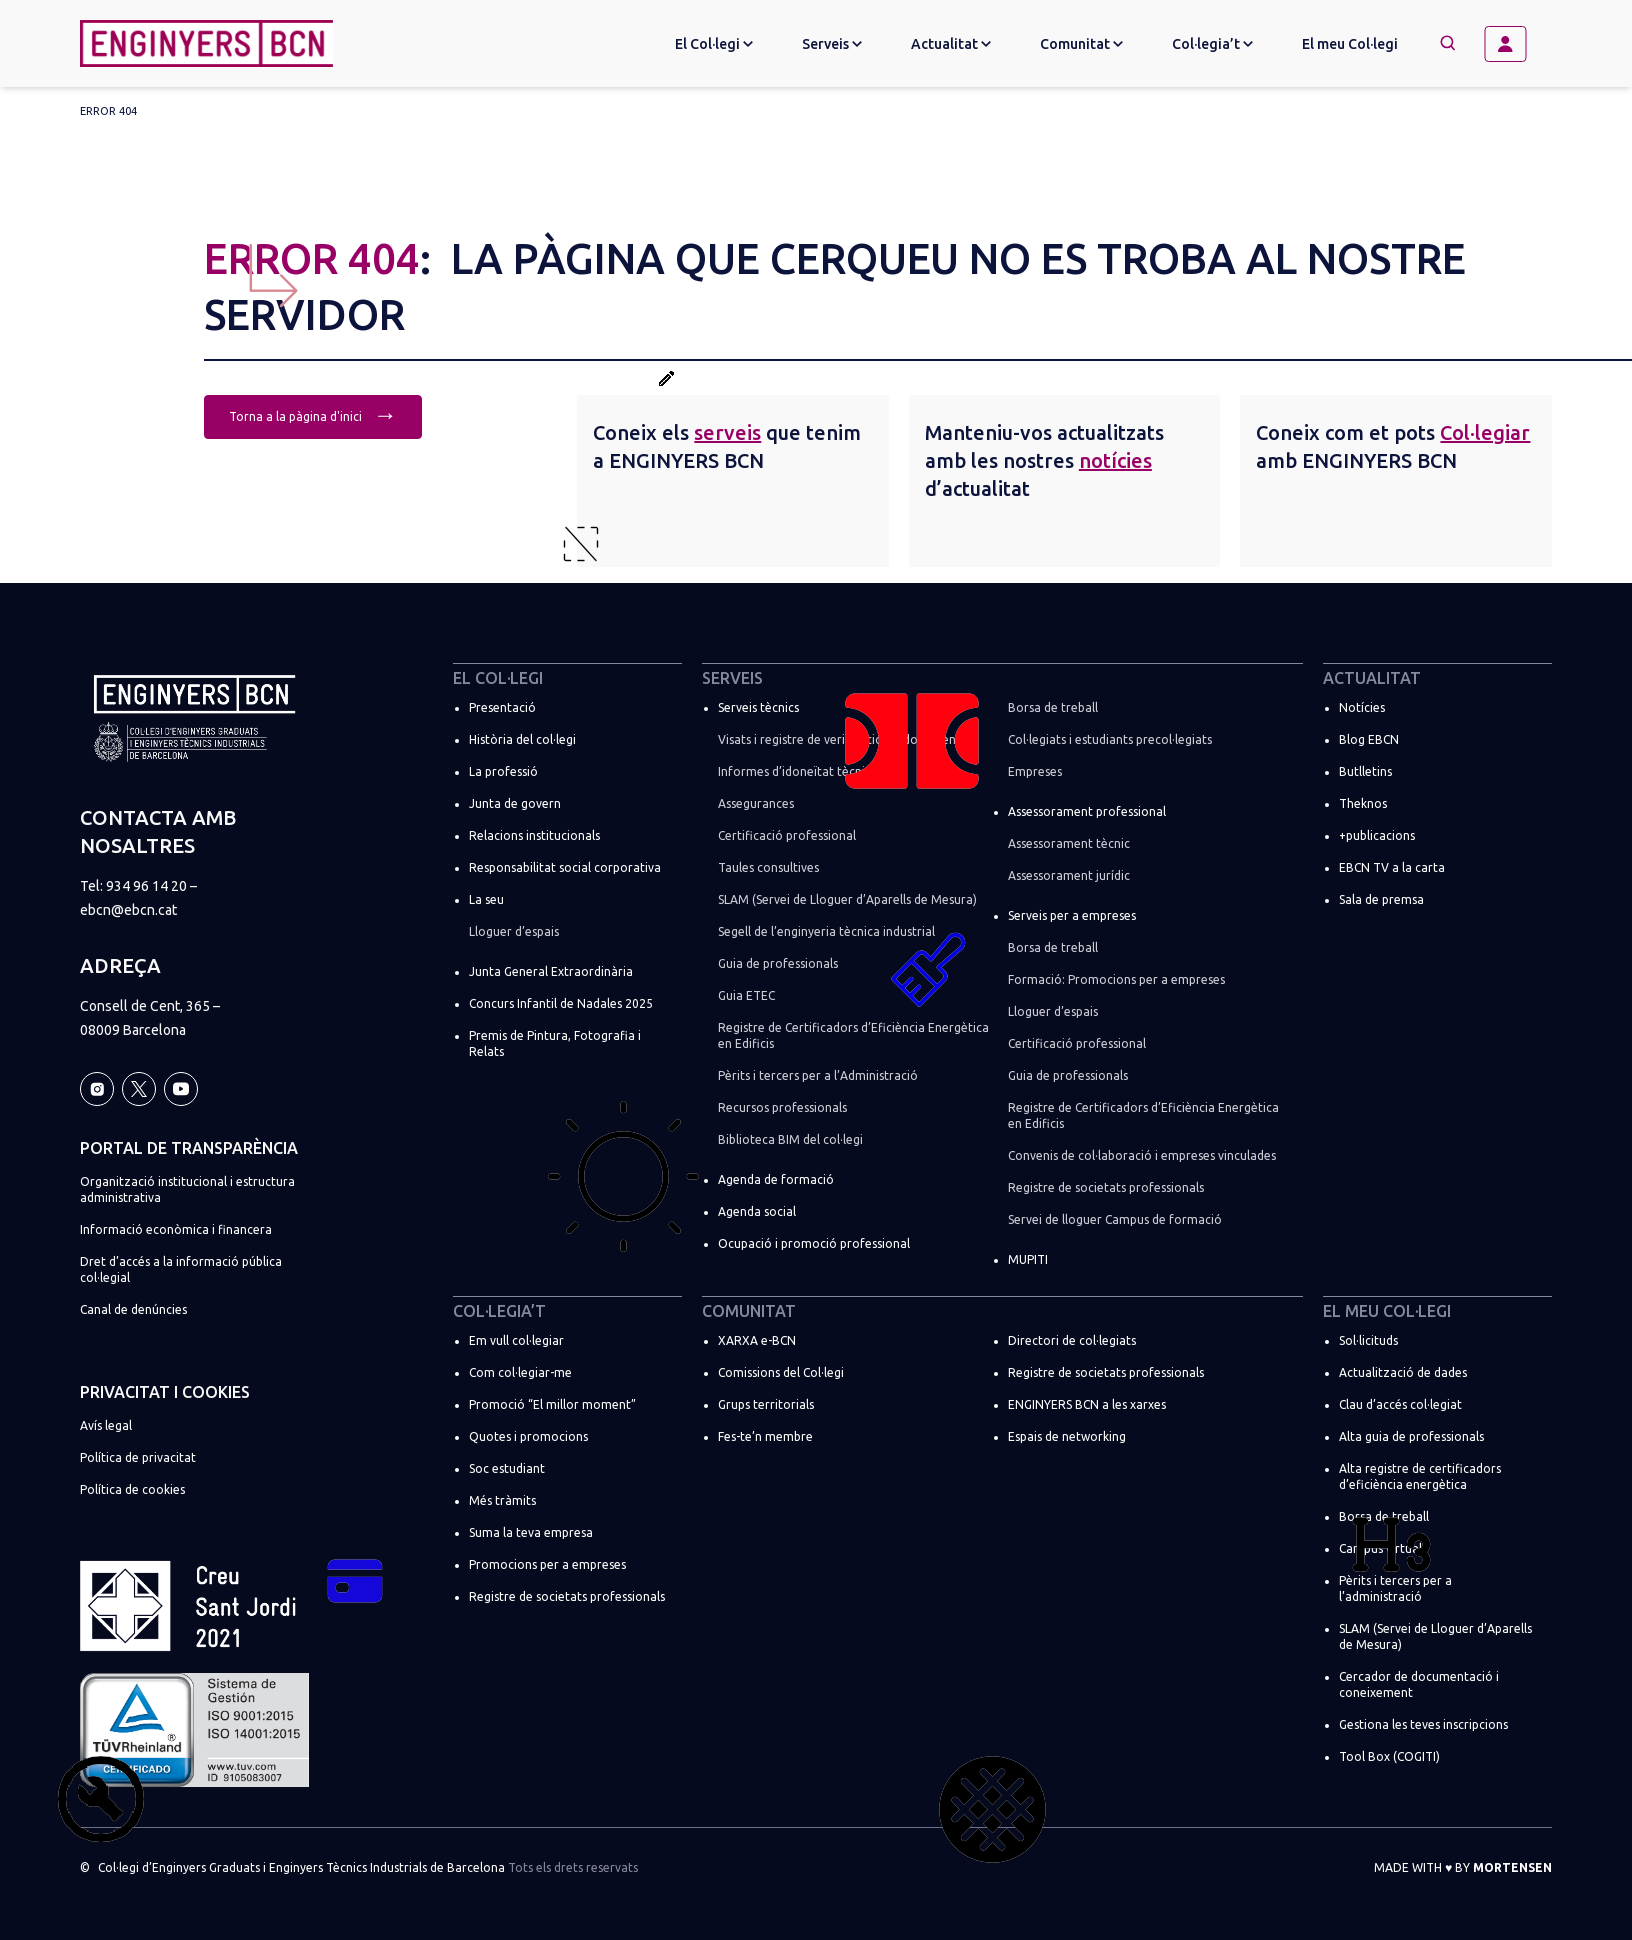 The width and height of the screenshot is (1632, 1940). I want to click on access settings or configuration options, so click(101, 1799).